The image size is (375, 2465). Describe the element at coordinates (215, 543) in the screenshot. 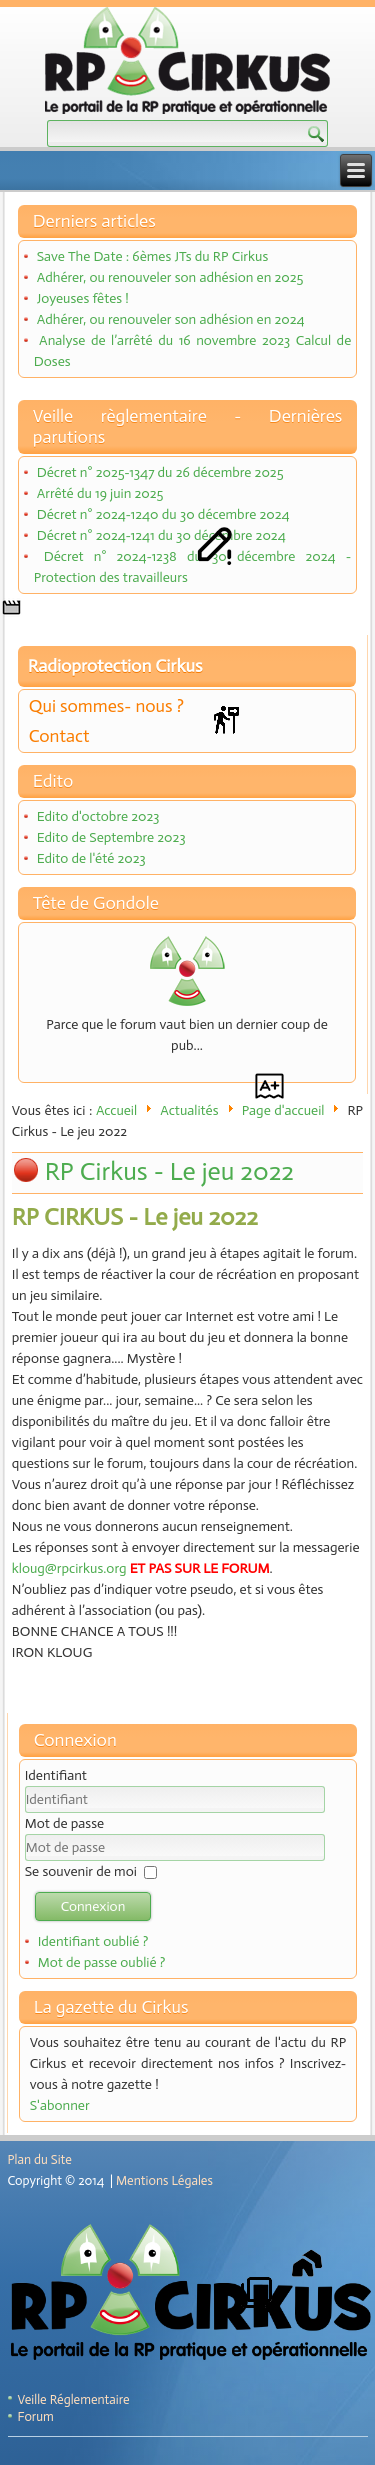

I see `edit action requires attention` at that location.